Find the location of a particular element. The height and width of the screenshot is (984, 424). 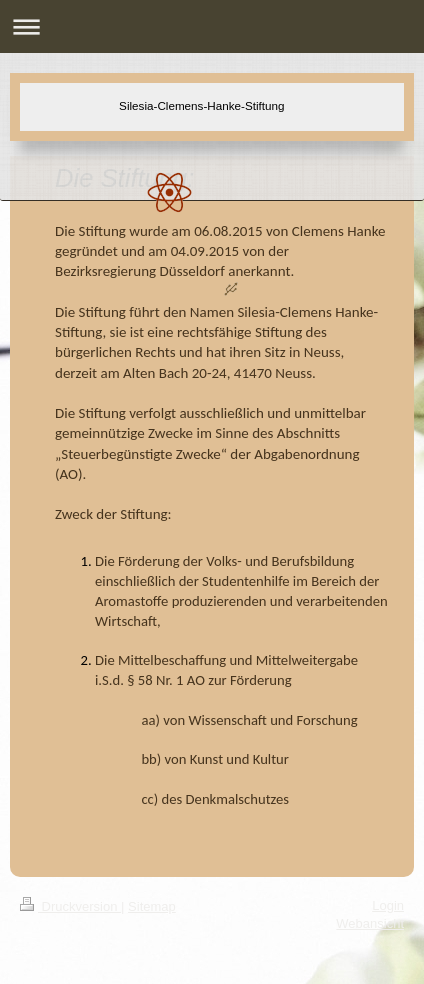

connect a USB device is located at coordinates (231, 289).